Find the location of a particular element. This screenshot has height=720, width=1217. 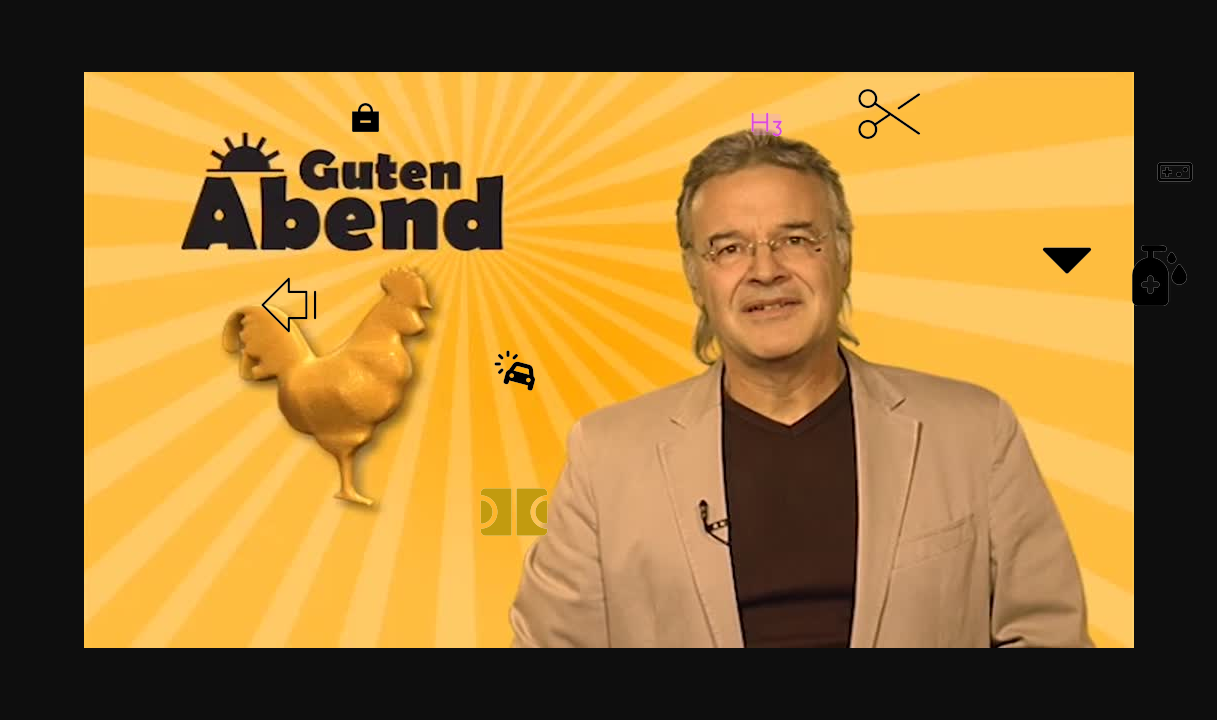

view basketball court information is located at coordinates (514, 512).